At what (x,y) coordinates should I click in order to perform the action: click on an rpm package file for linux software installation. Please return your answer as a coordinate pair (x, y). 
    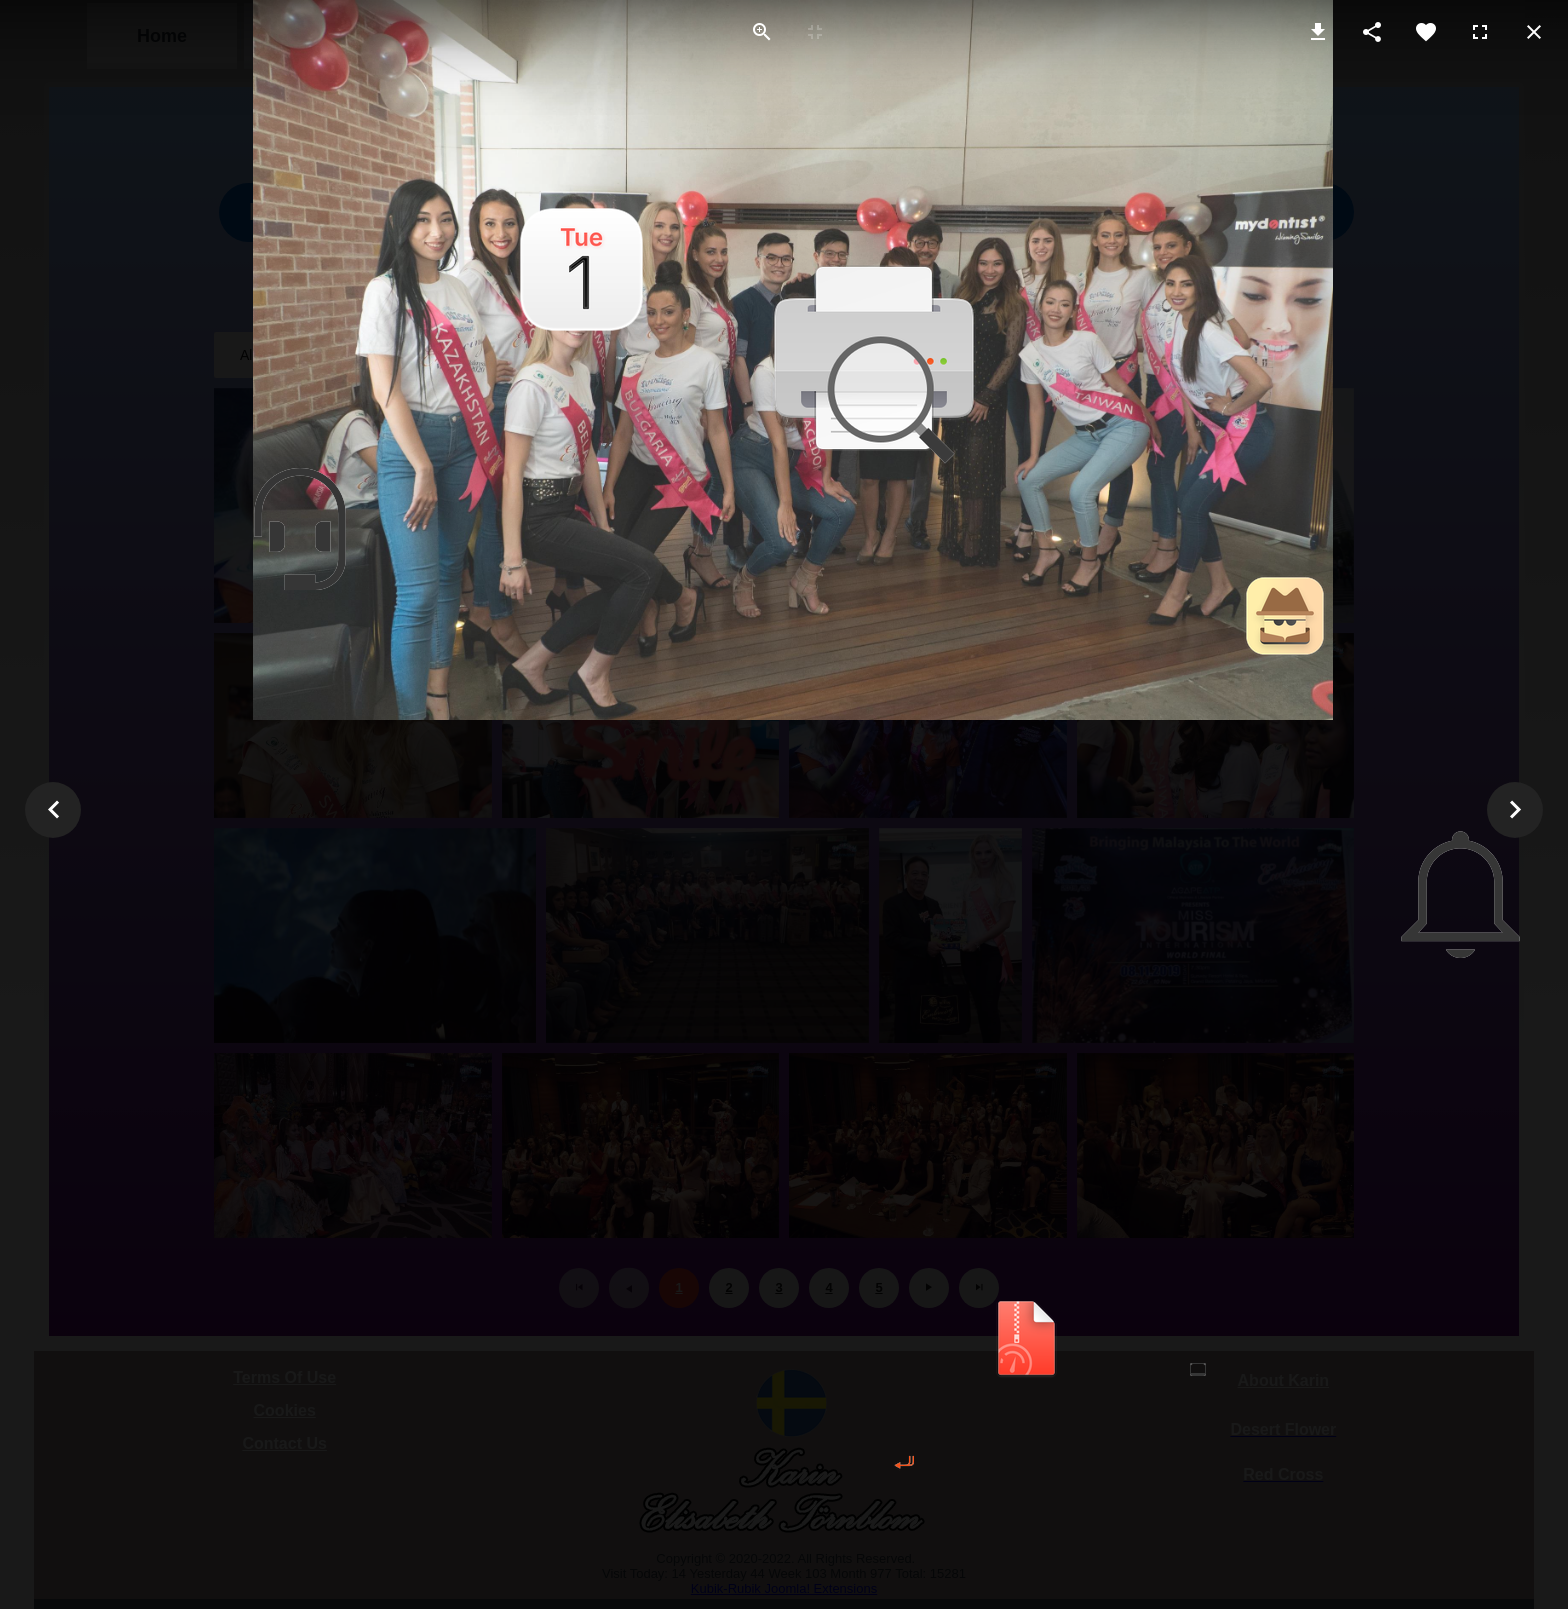
    Looking at the image, I should click on (1026, 1339).